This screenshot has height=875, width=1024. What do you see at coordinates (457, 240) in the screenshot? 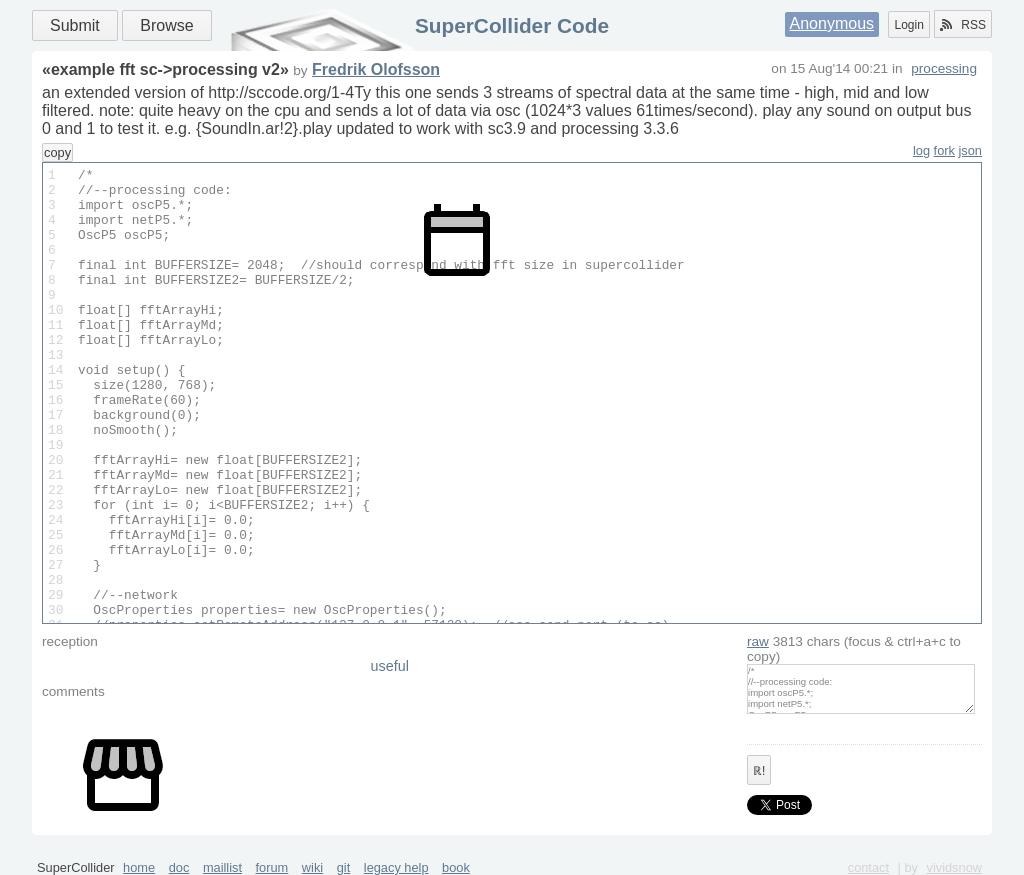
I see `view today's date` at bounding box center [457, 240].